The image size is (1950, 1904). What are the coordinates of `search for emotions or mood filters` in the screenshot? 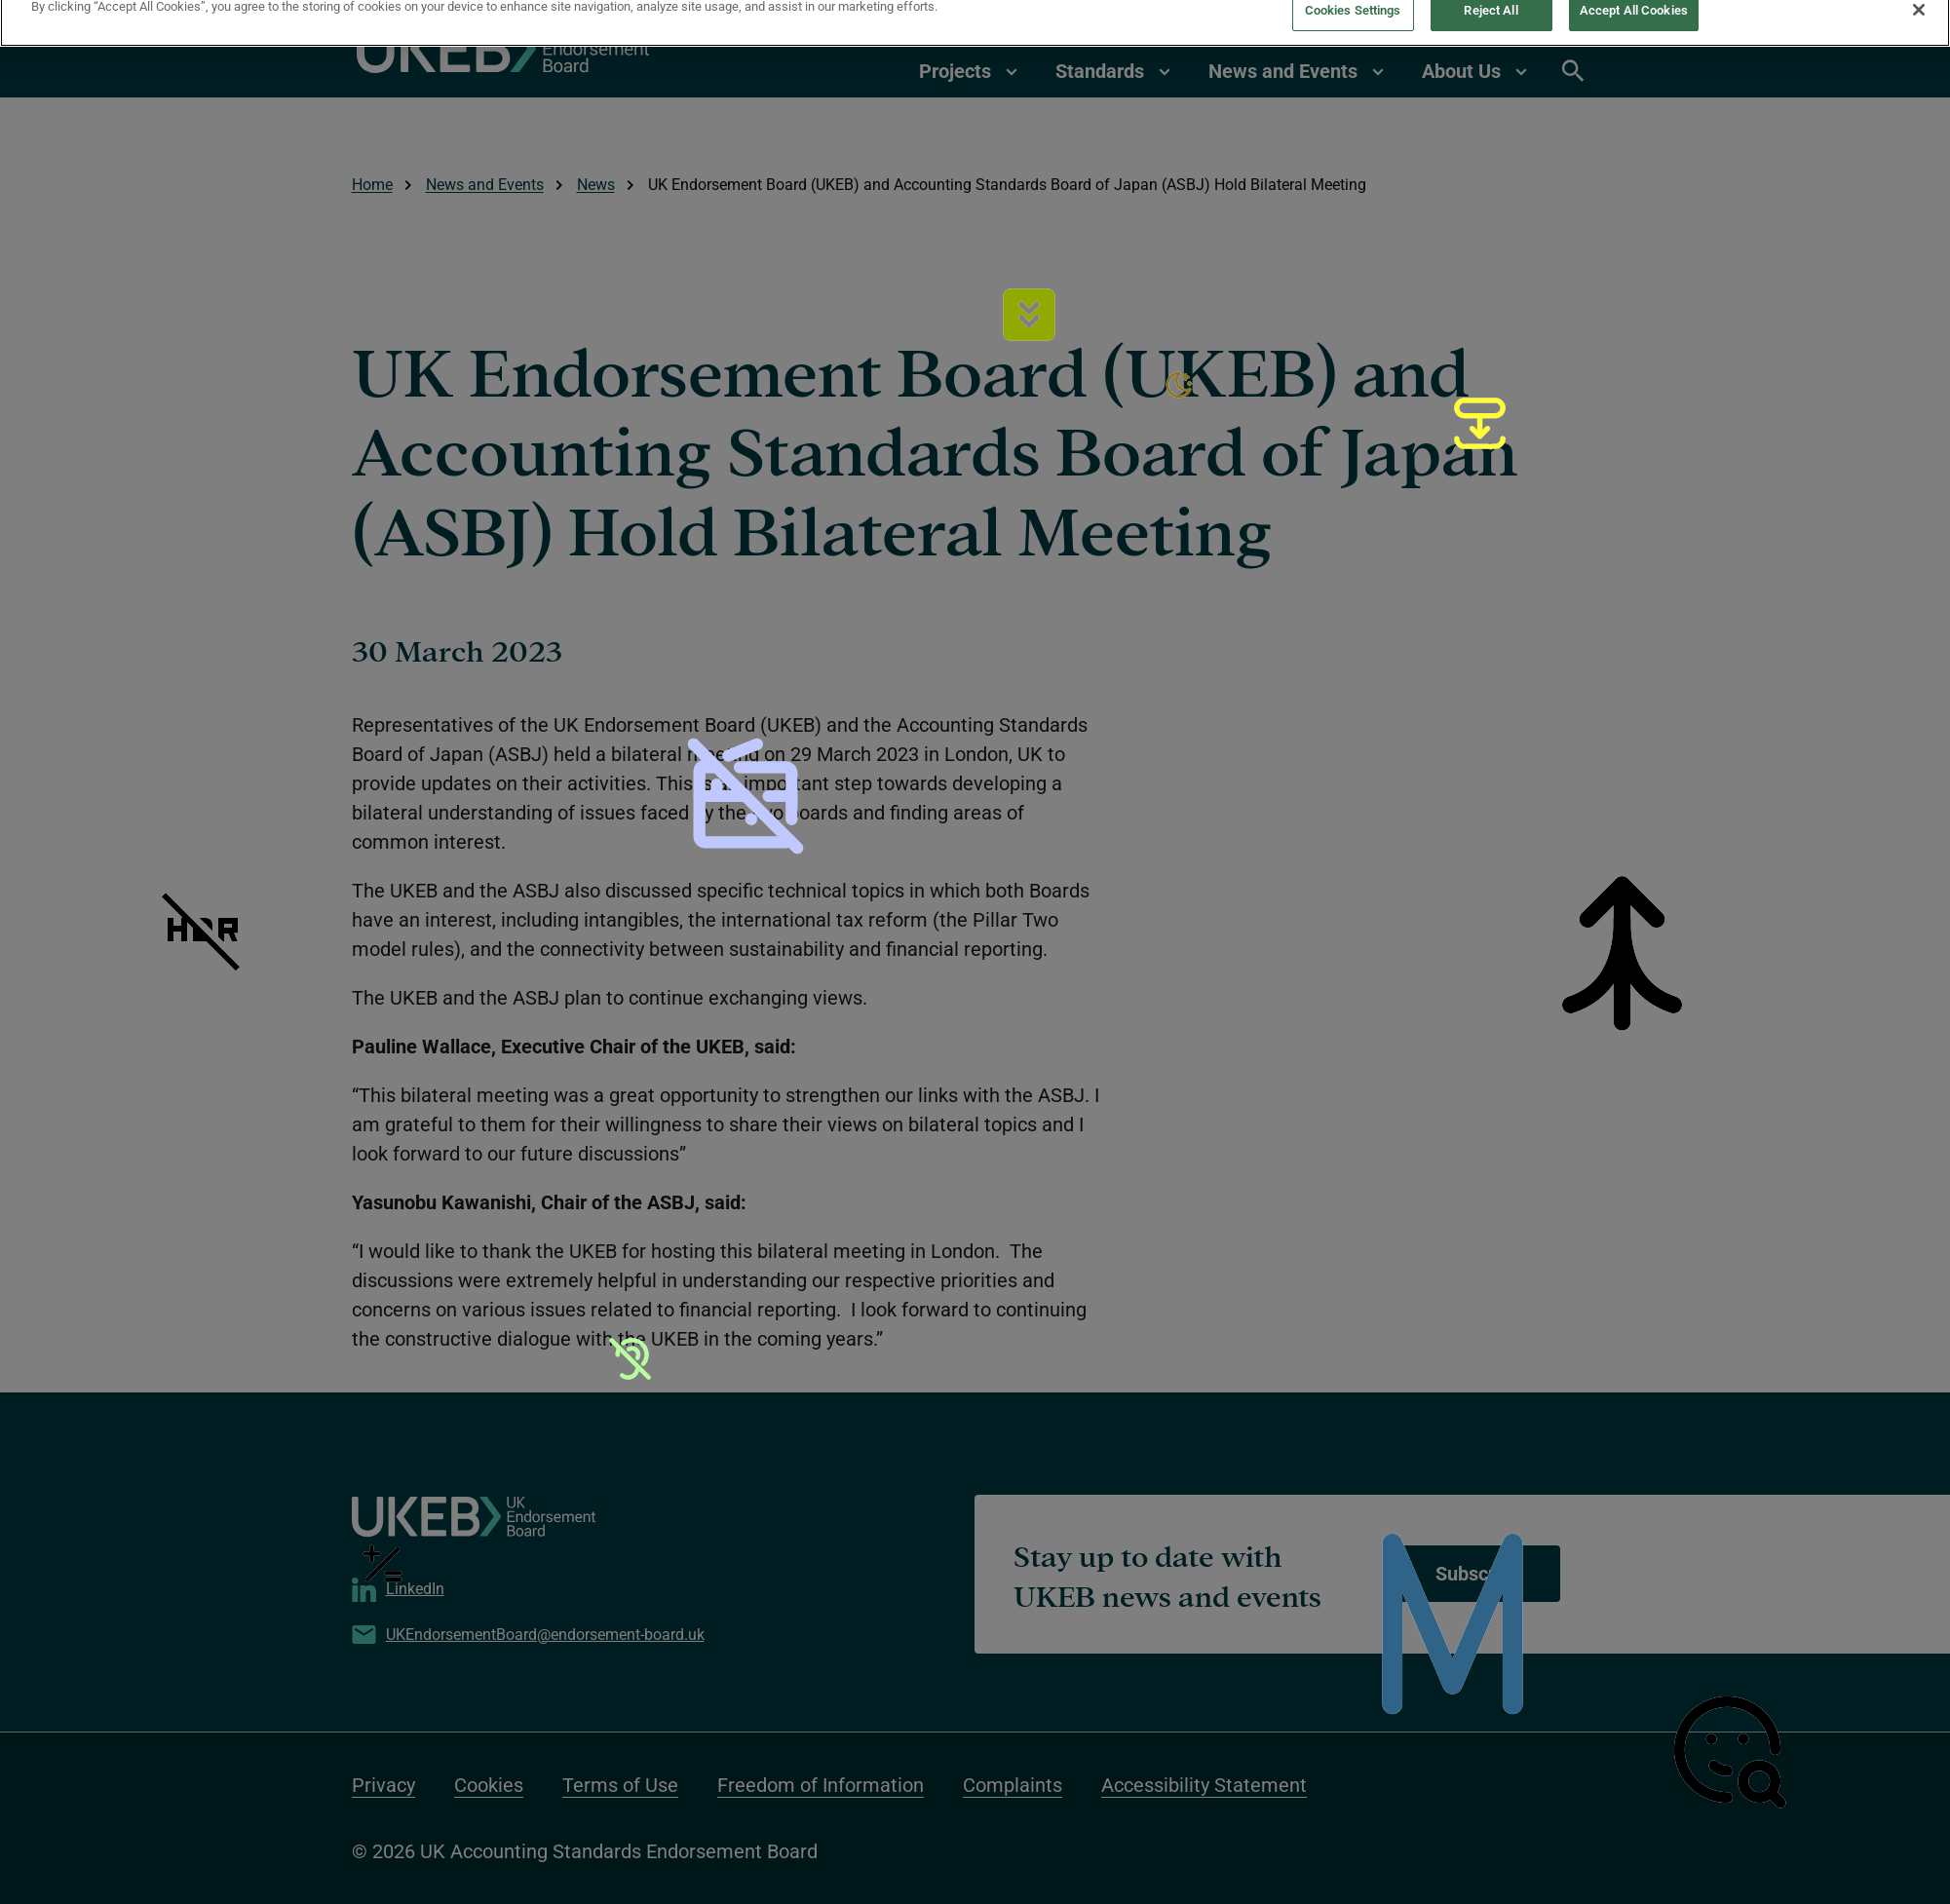 It's located at (1727, 1749).